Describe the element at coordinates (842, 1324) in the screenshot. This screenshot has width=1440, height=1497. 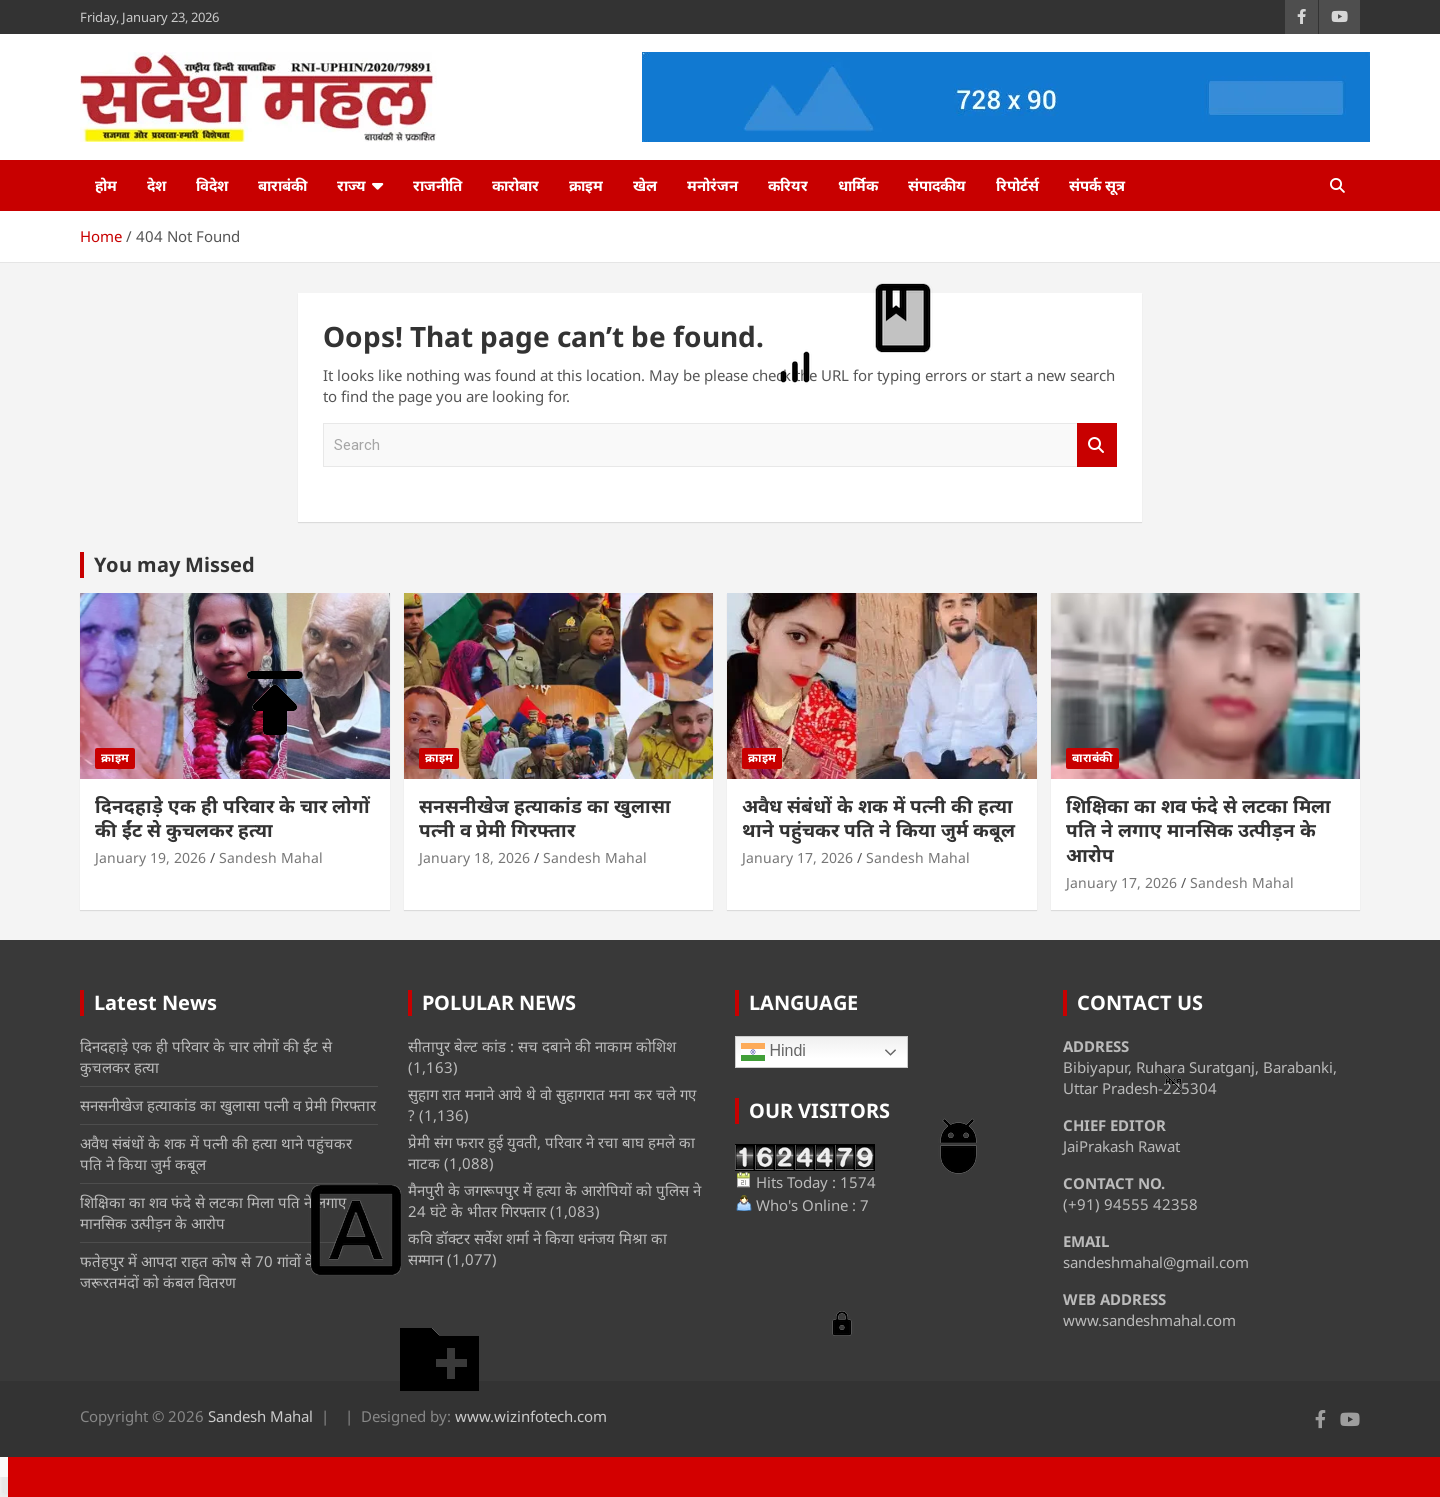
I see `indicates a secure connection` at that location.